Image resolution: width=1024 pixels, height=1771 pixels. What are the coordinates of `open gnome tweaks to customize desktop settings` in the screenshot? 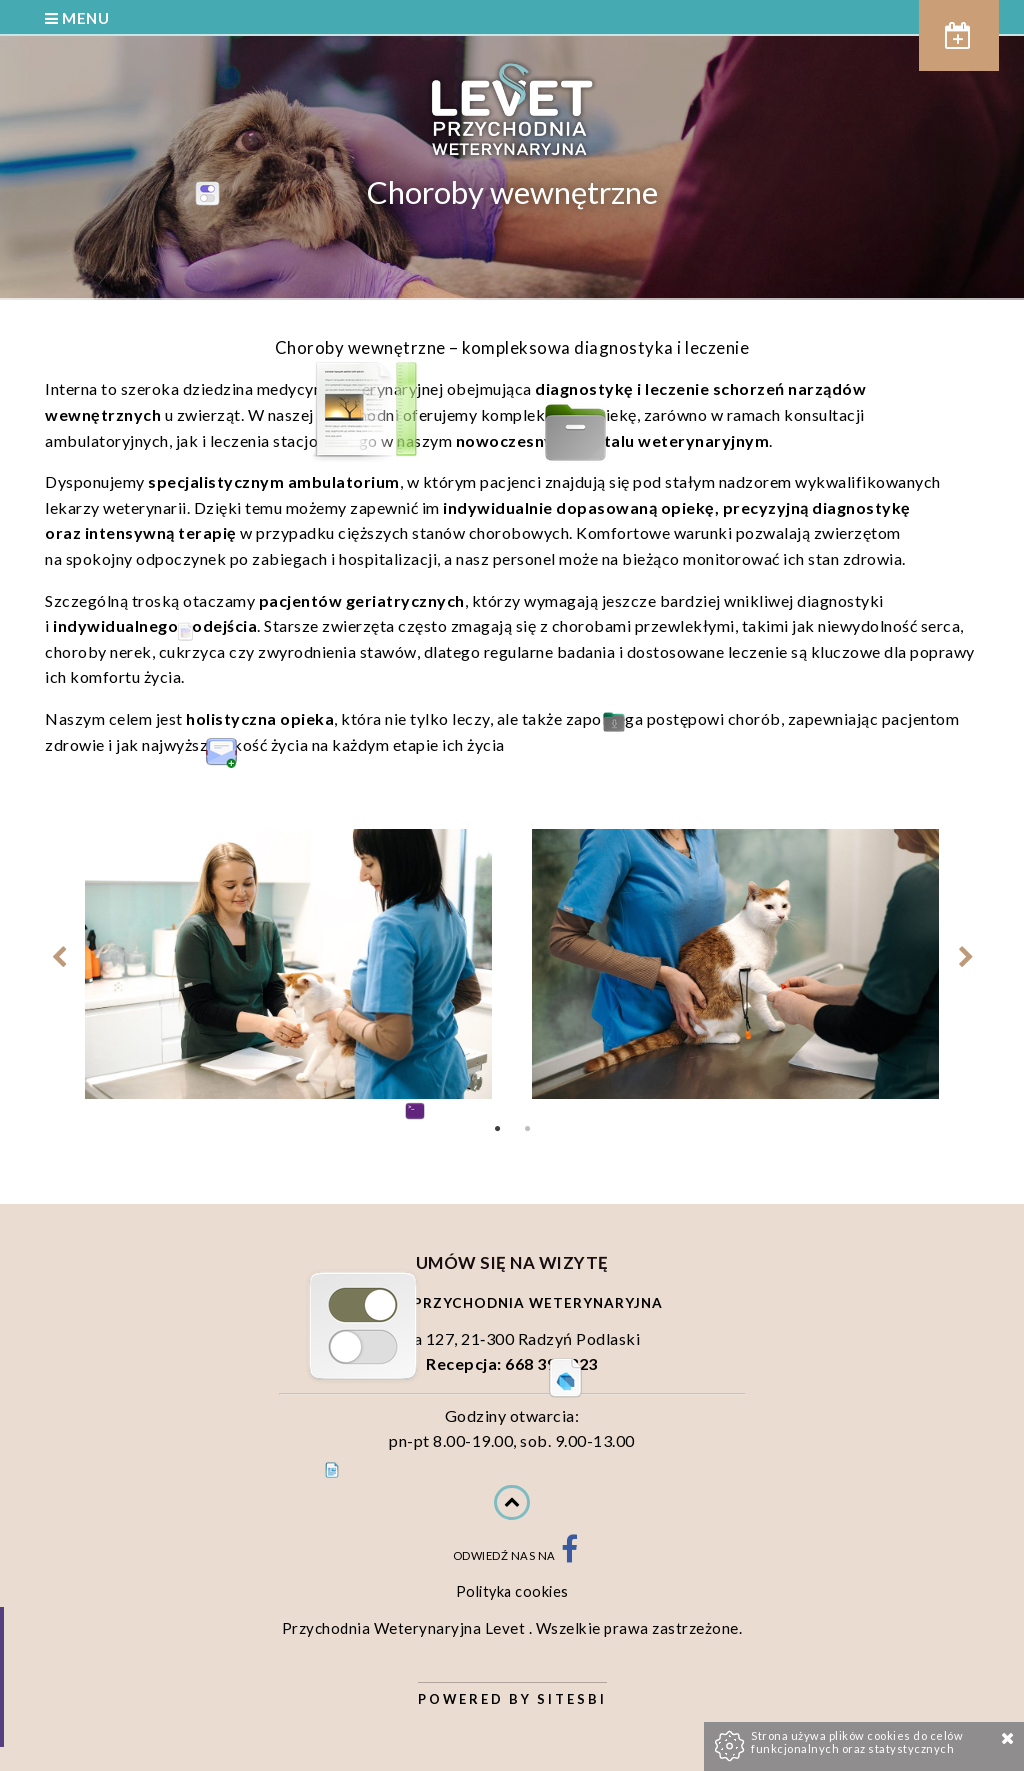 It's located at (363, 1326).